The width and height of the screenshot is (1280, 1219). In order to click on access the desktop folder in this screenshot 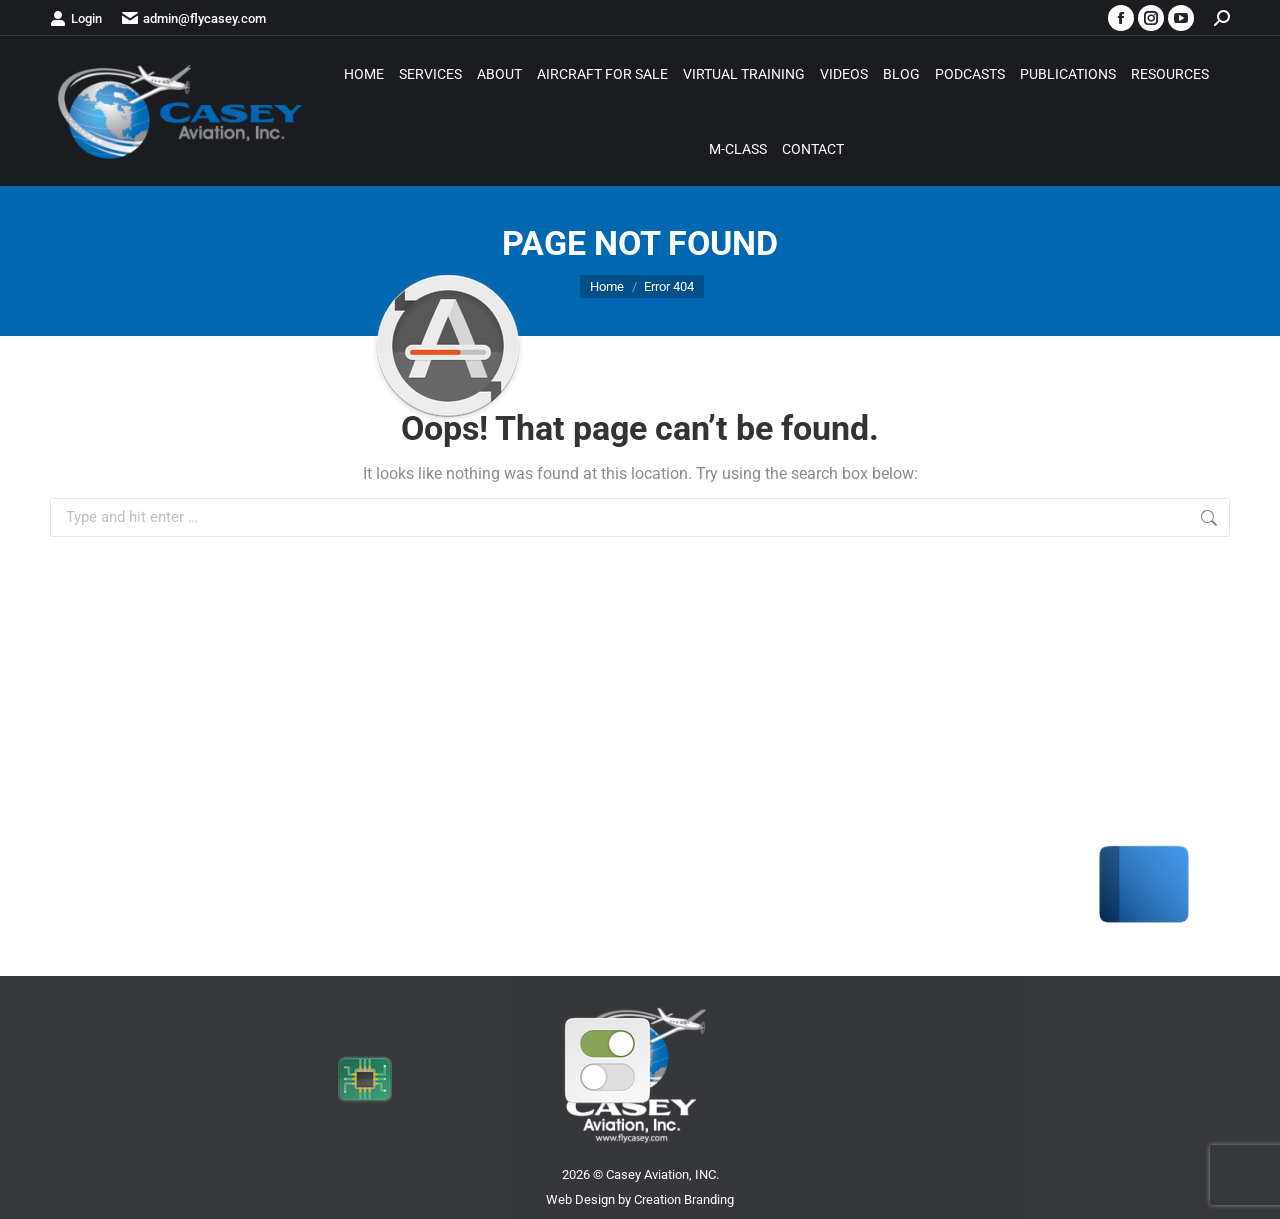, I will do `click(1144, 881)`.